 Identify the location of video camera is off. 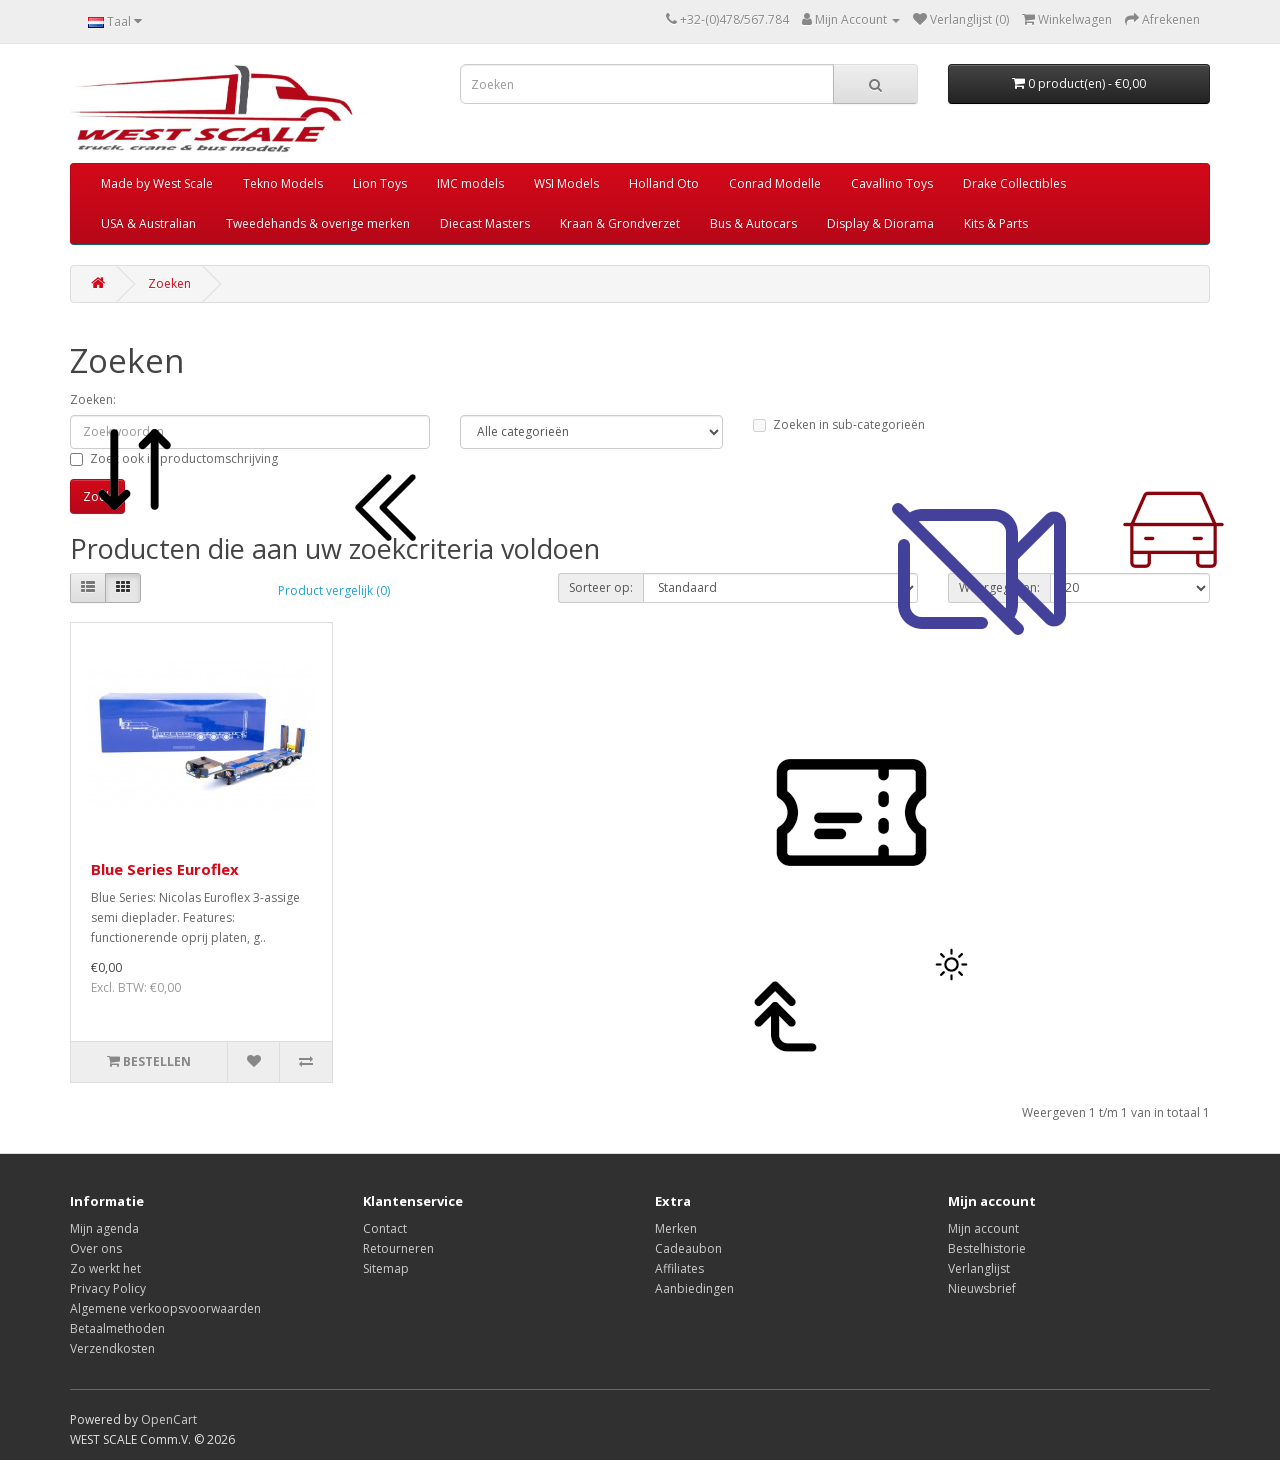
(982, 569).